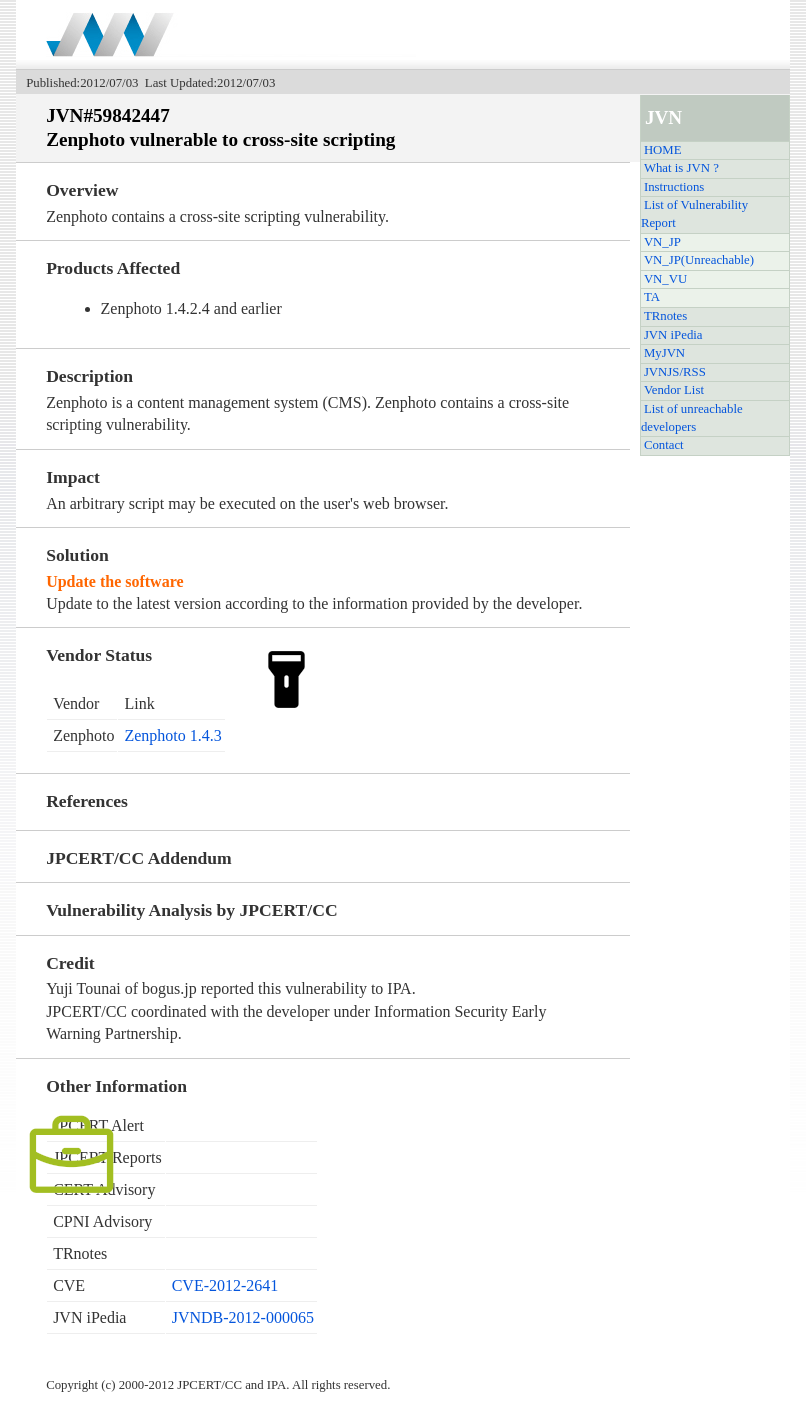 The image size is (806, 1403). What do you see at coordinates (71, 1157) in the screenshot?
I see `access work or business-related content` at bounding box center [71, 1157].